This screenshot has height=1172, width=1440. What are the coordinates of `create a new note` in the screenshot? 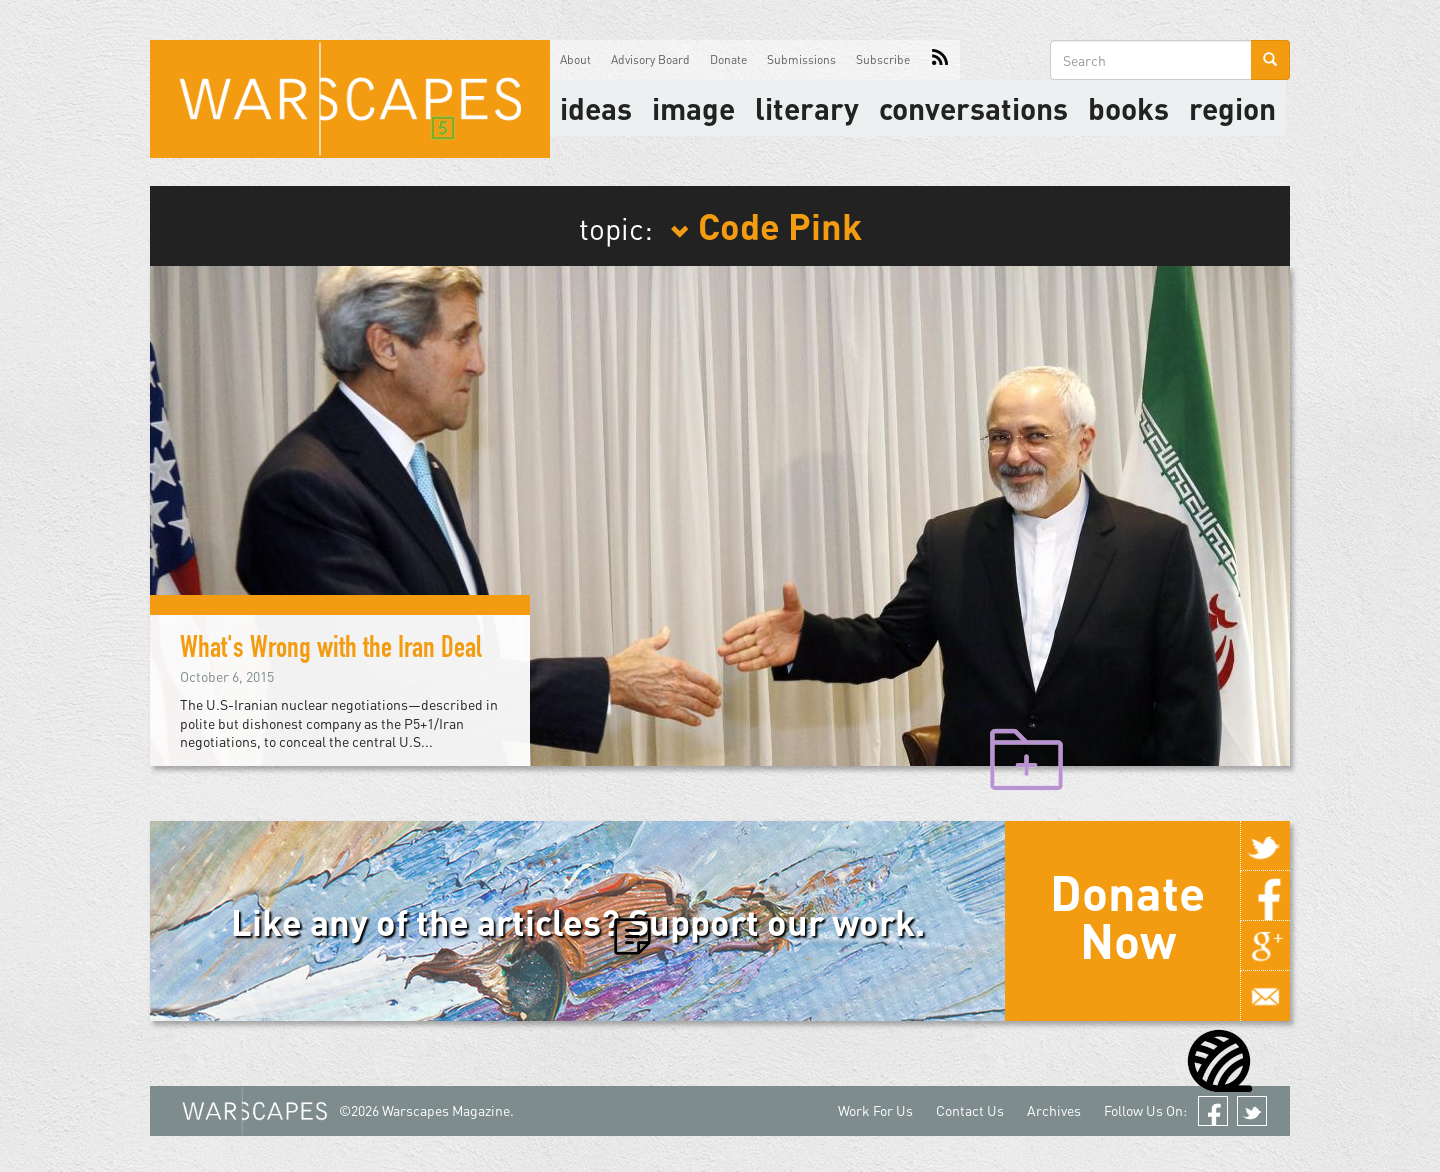 It's located at (632, 936).